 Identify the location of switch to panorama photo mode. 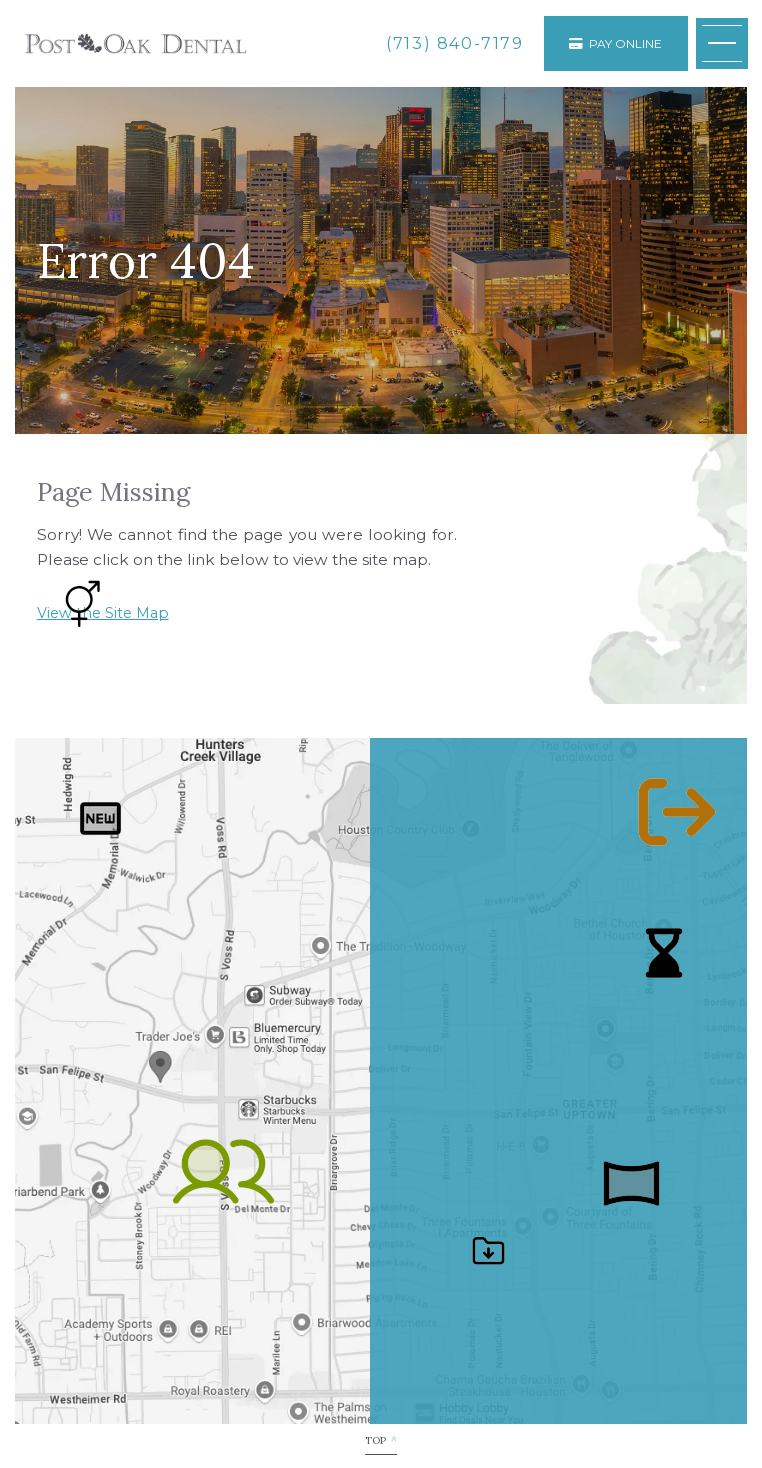
(631, 1183).